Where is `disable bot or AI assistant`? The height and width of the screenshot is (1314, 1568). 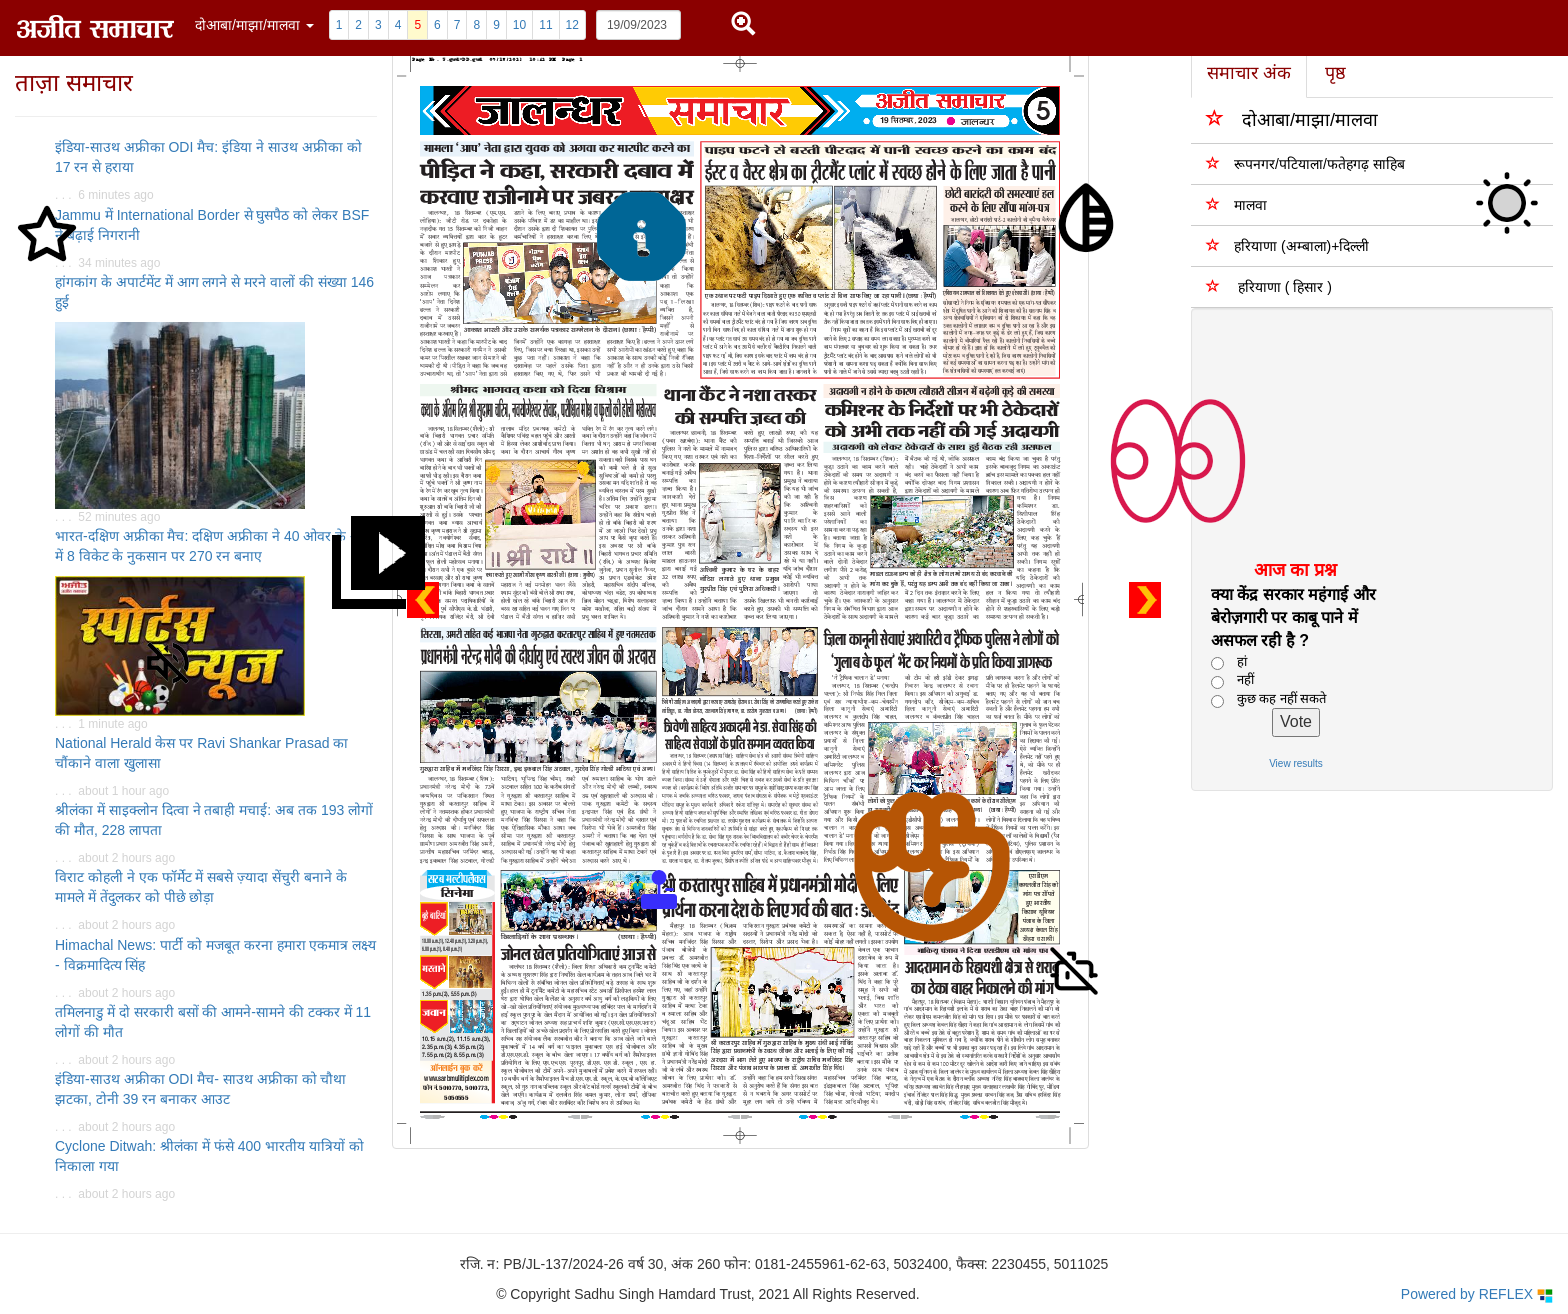
disable bot or AI assistant is located at coordinates (1074, 971).